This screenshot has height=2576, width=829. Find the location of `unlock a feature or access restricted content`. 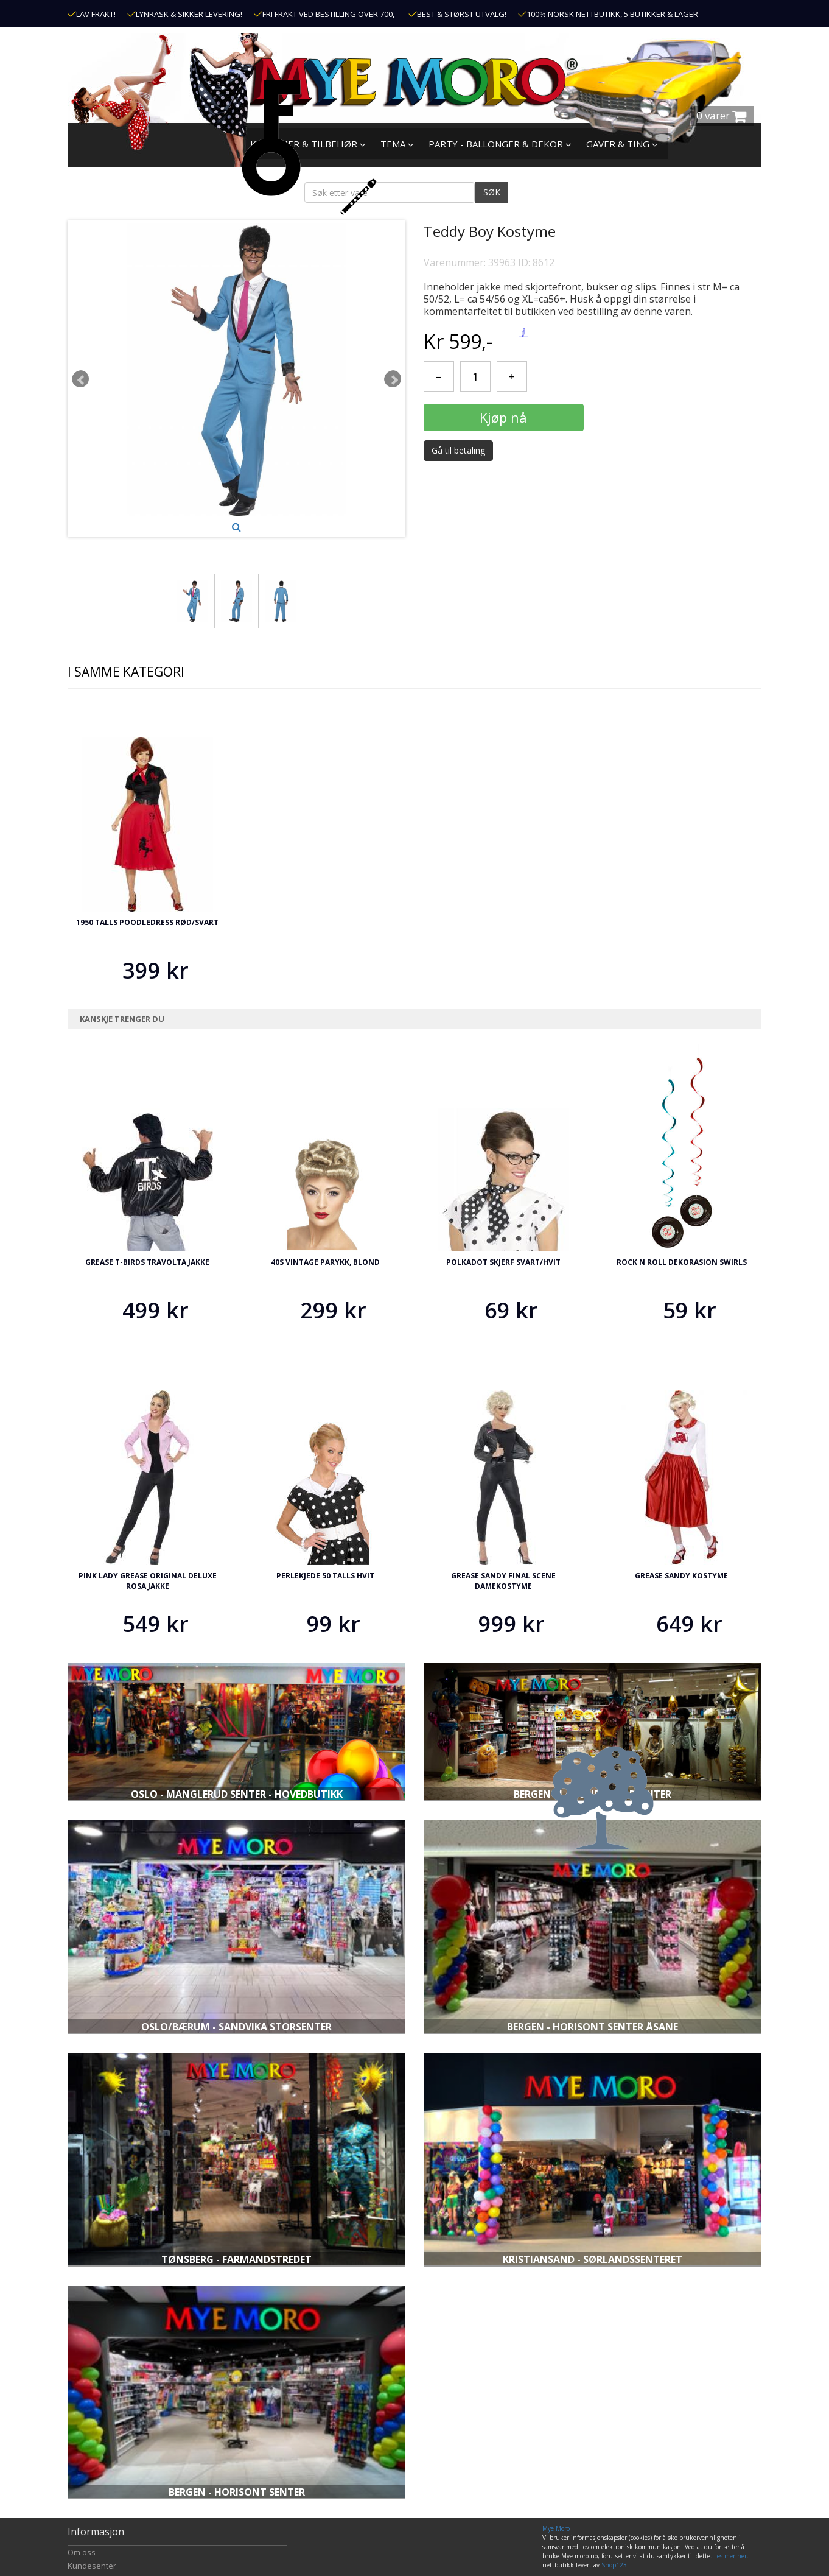

unlock a feature or access restricted content is located at coordinates (271, 138).